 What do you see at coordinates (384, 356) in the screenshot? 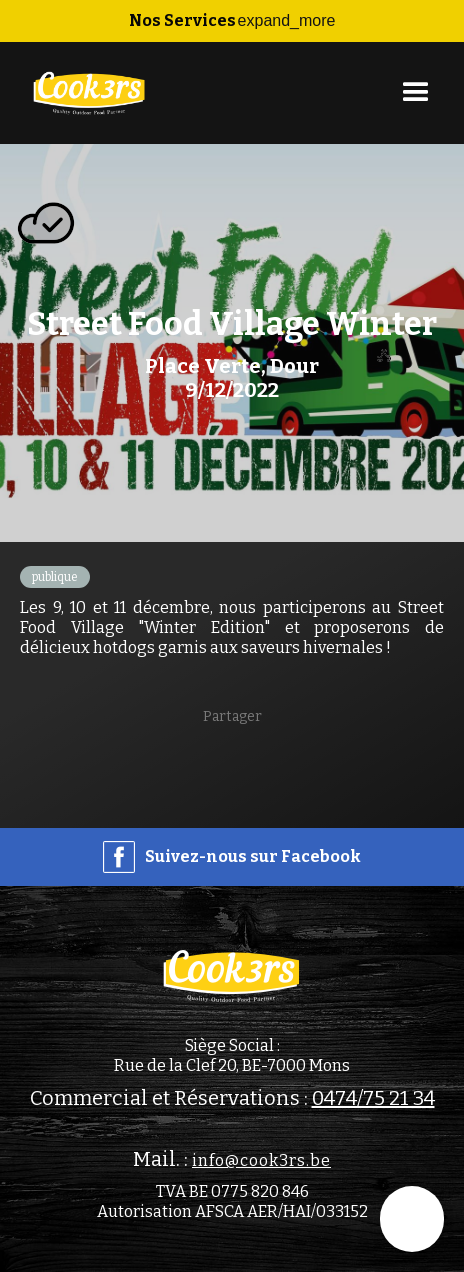
I see `configure webhook integrations` at bounding box center [384, 356].